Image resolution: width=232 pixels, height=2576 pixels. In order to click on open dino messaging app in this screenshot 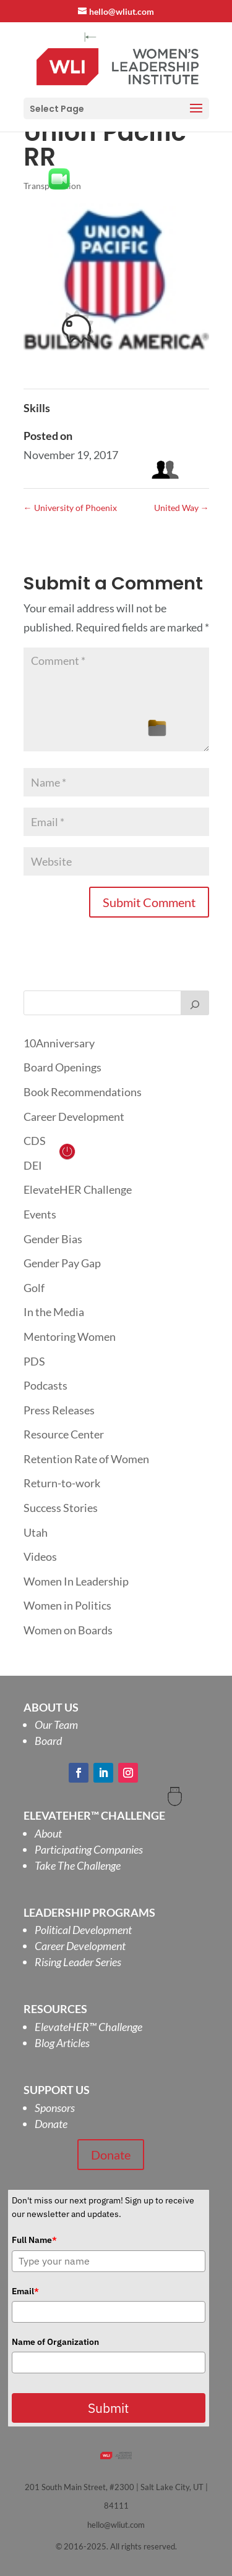, I will do `click(79, 327)`.